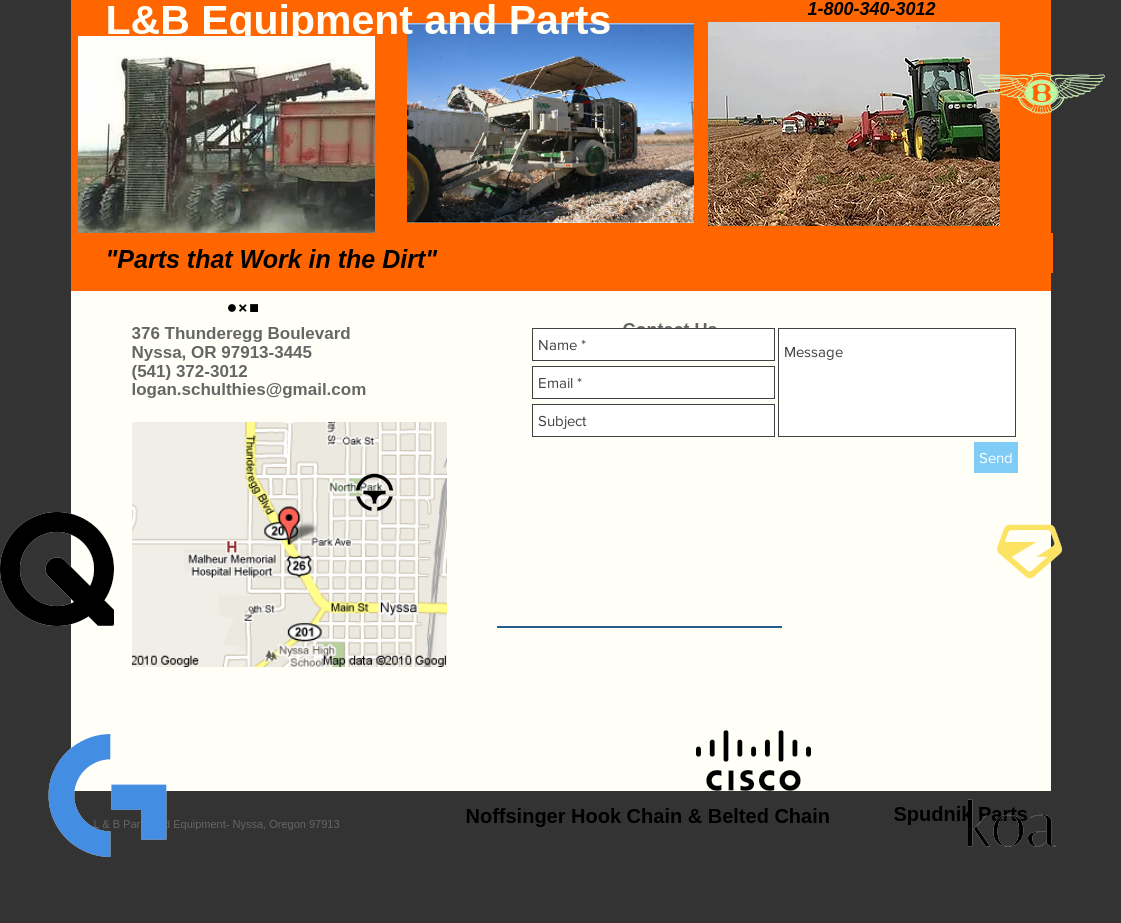 This screenshot has width=1121, height=923. I want to click on zod typescript validation library logo, so click(1029, 551).